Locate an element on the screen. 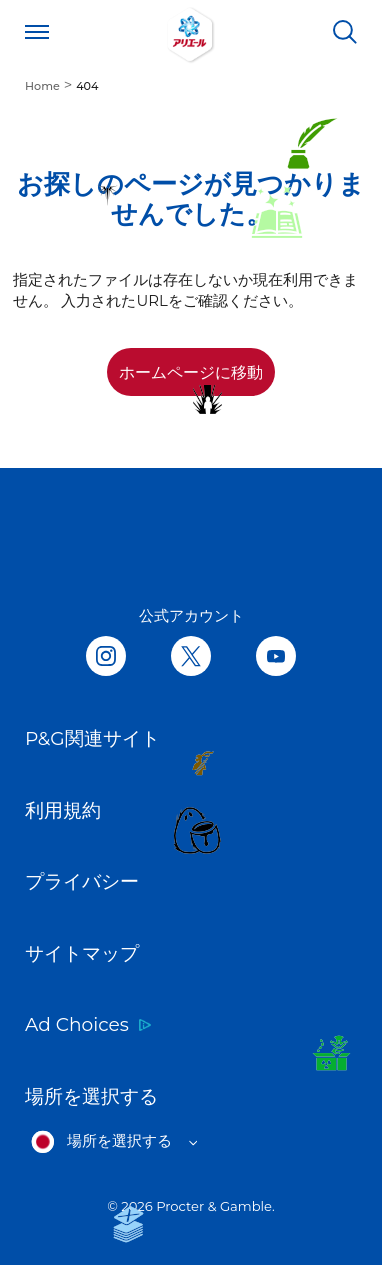  select evil or dark faction in character creation is located at coordinates (107, 195).